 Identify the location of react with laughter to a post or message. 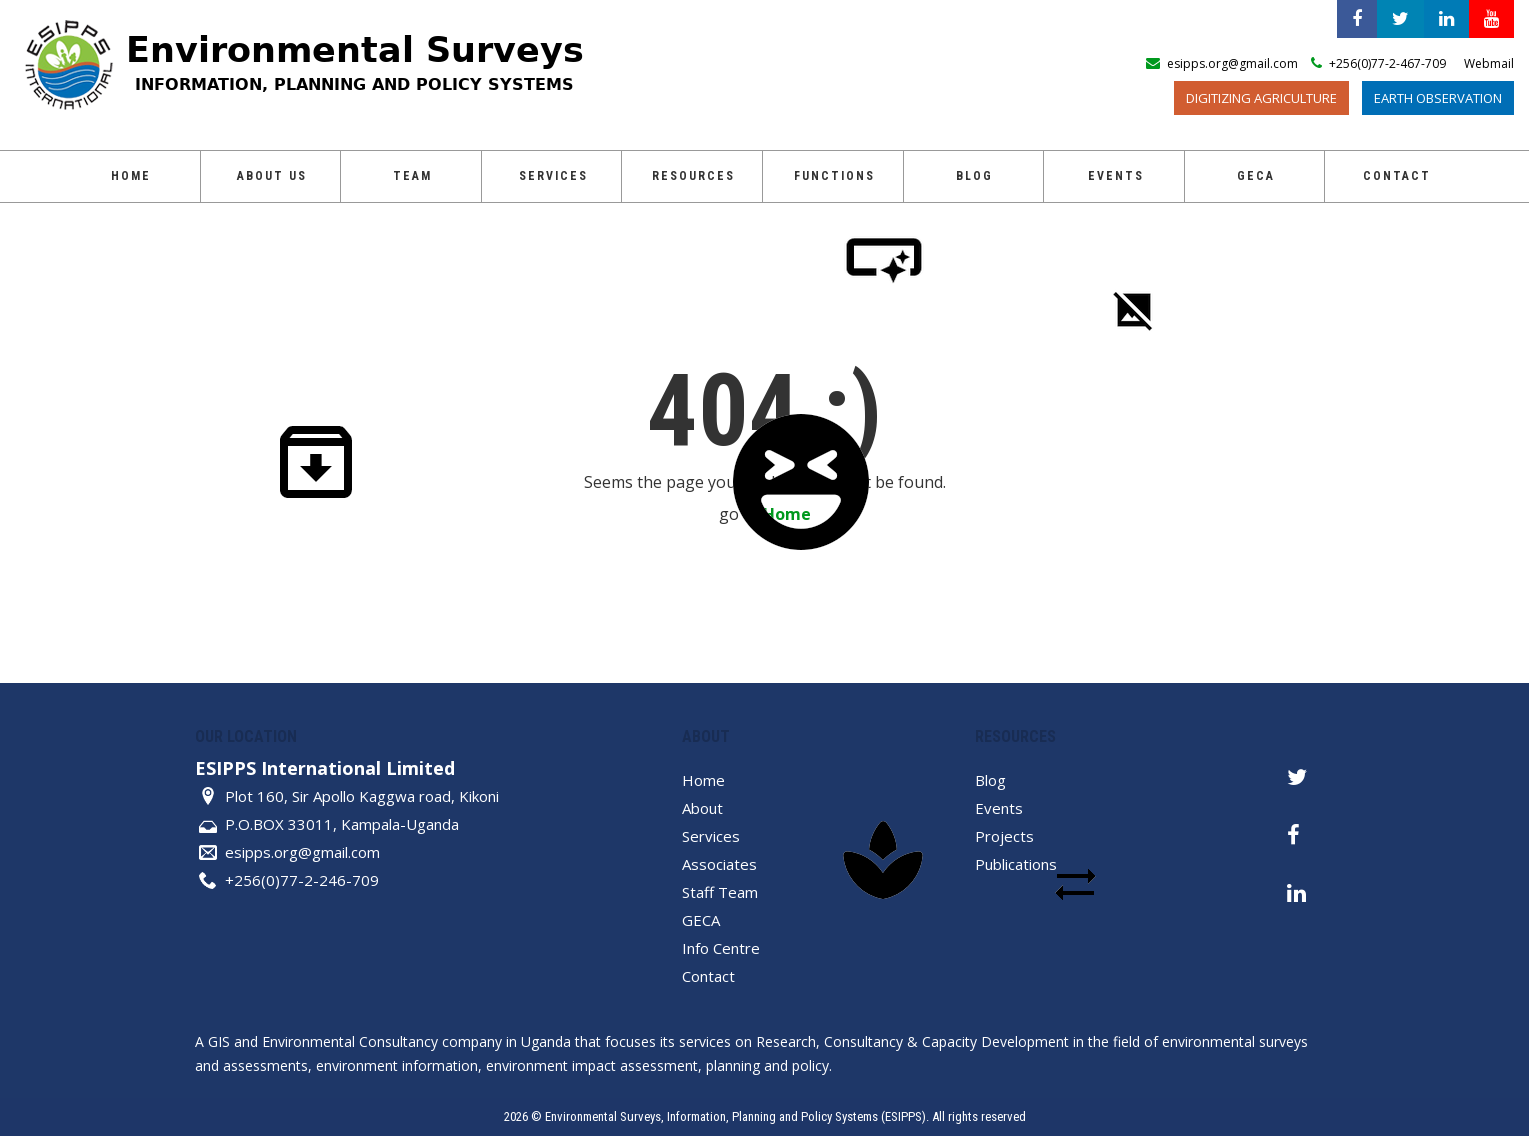
(801, 482).